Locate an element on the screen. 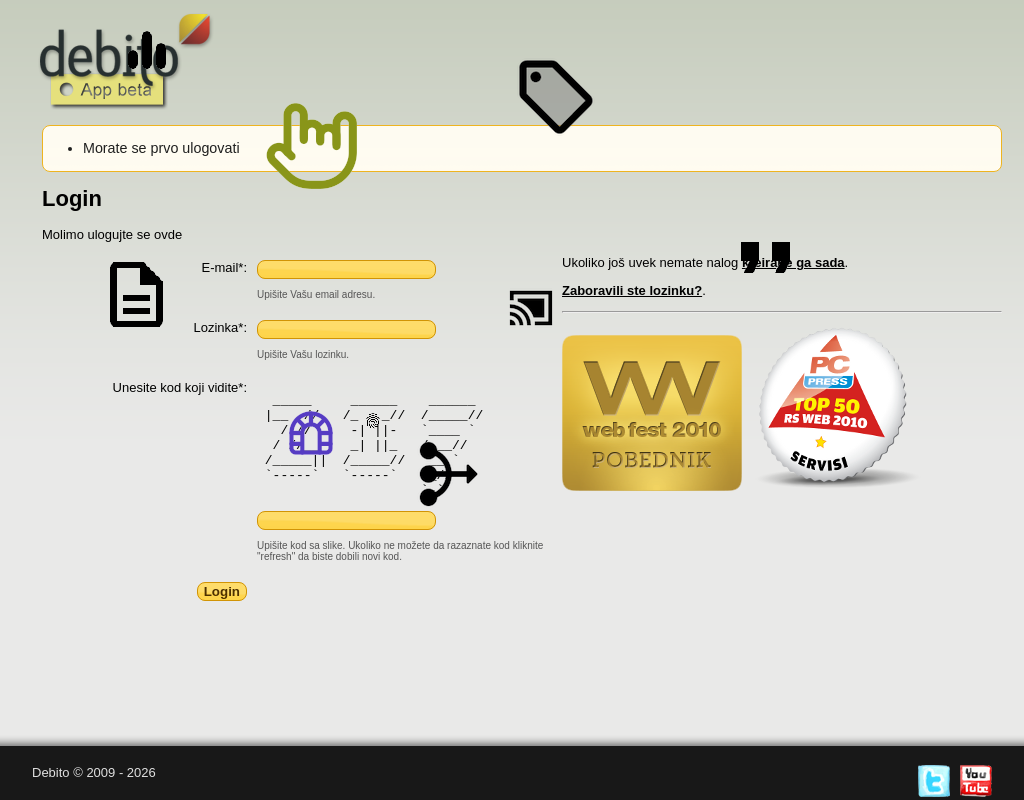  view document details is located at coordinates (136, 294).